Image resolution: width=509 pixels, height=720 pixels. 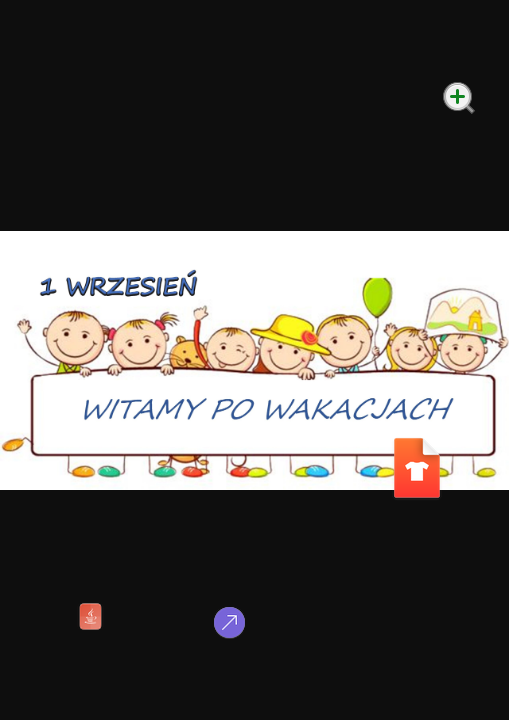 What do you see at coordinates (417, 469) in the screenshot?
I see `a theme or appearance customization file` at bounding box center [417, 469].